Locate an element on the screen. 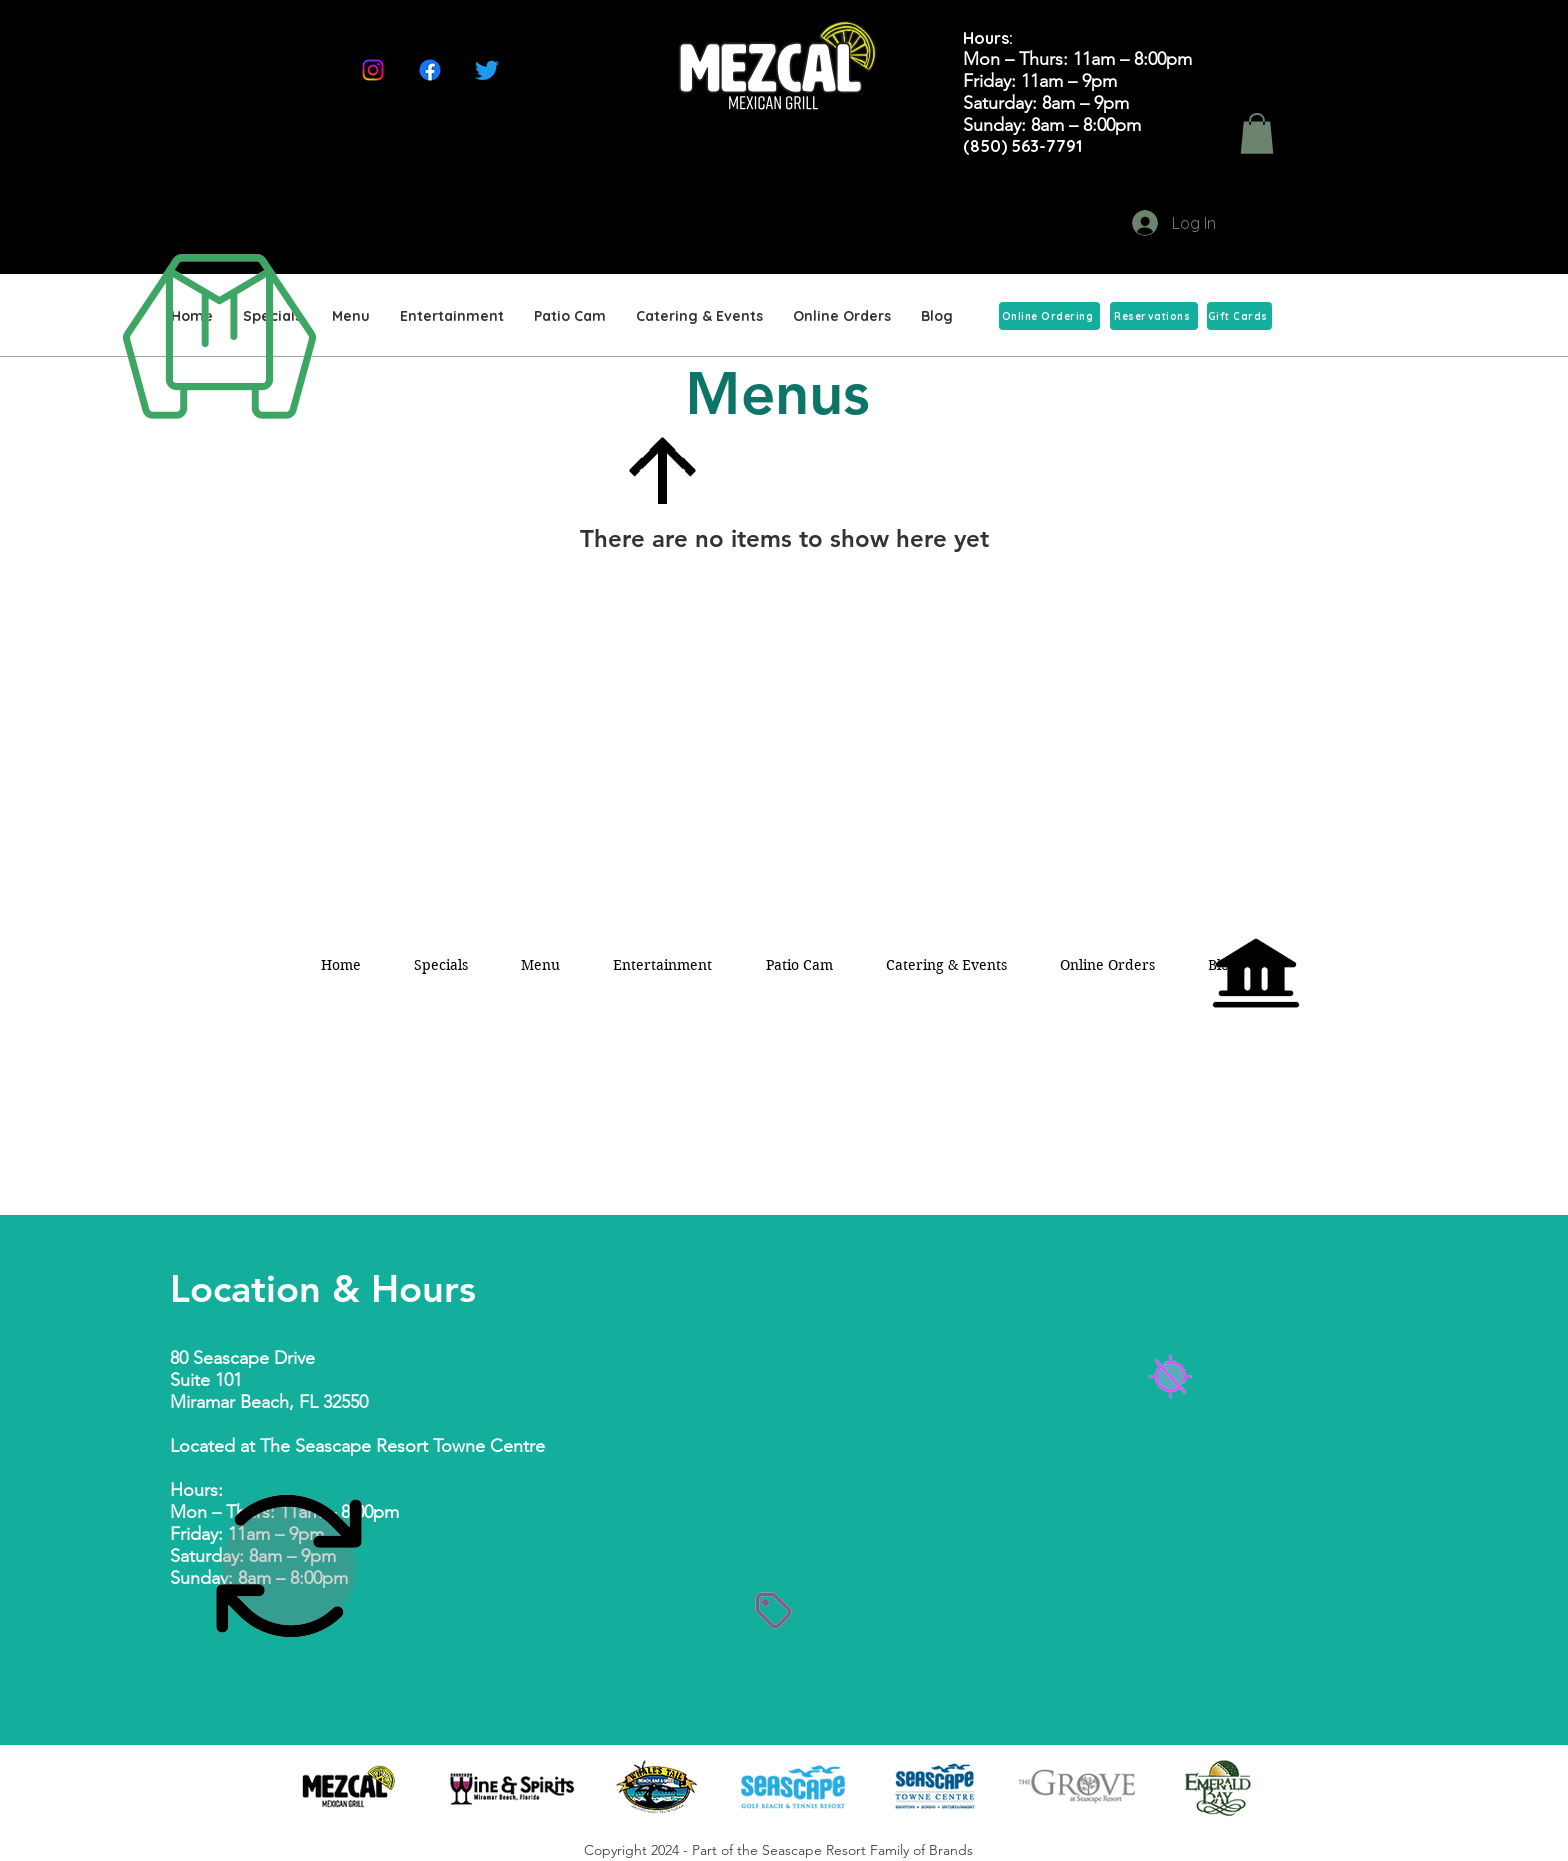  access banking or financial services is located at coordinates (1256, 976).